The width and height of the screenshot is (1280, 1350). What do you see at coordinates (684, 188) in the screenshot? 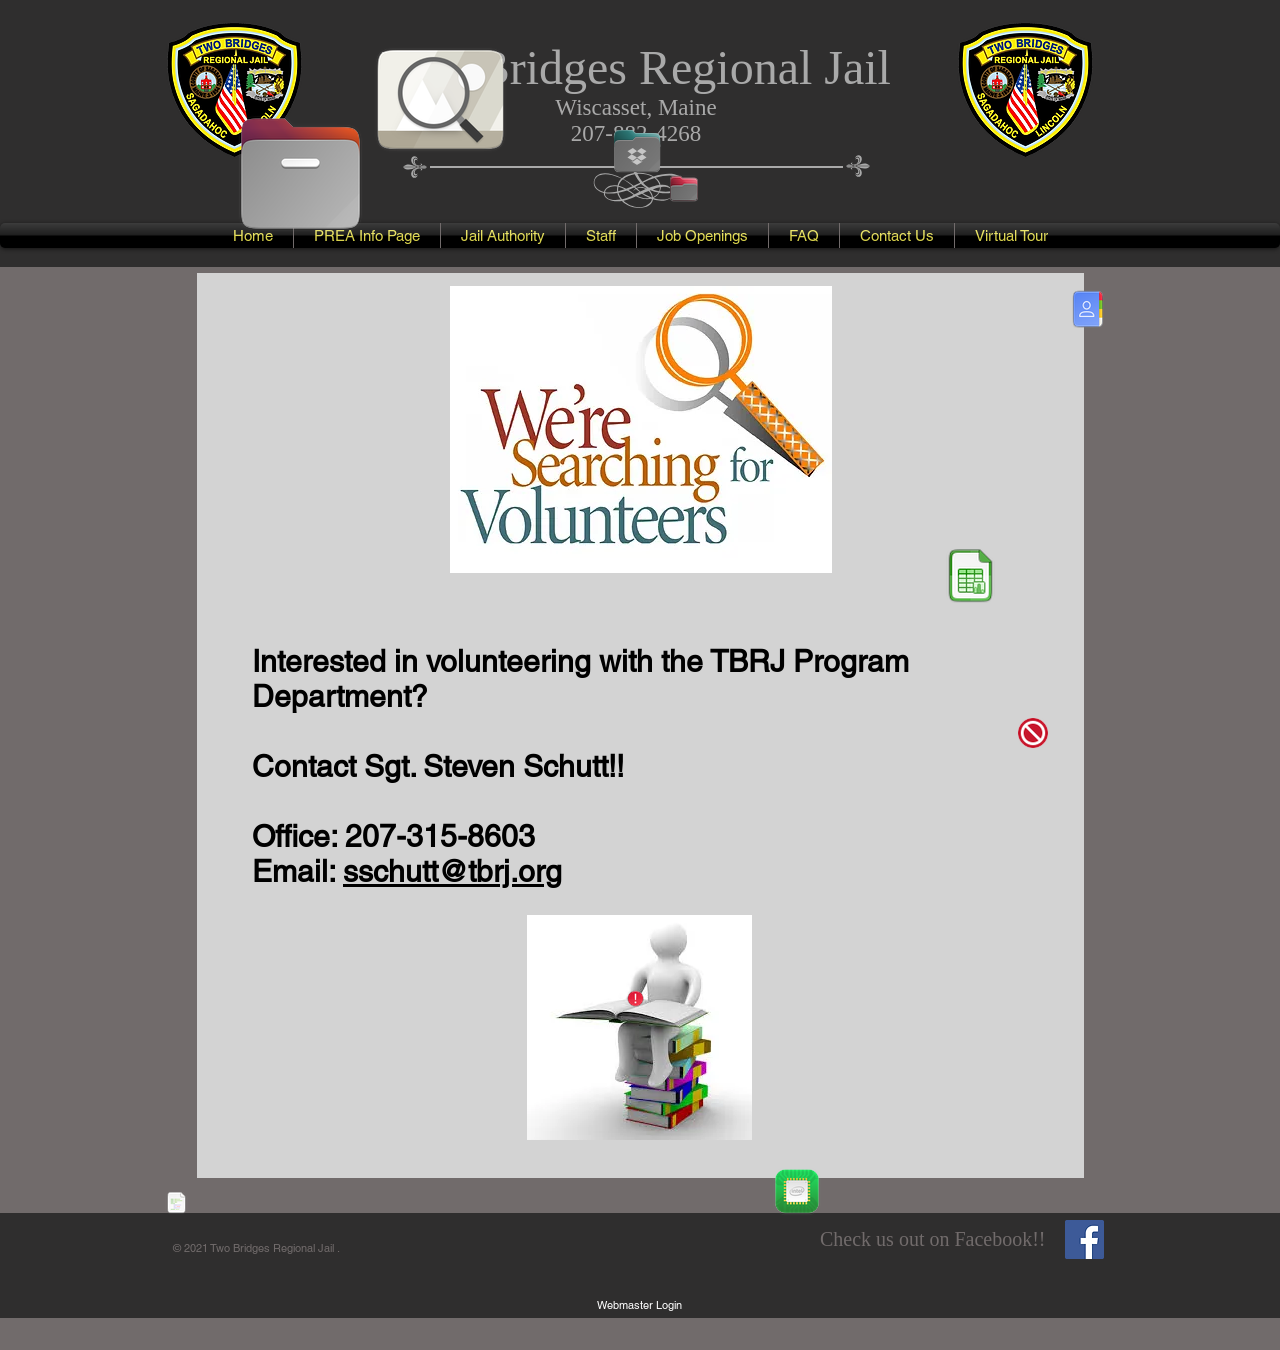
I see `indicates an open or active folder` at bounding box center [684, 188].